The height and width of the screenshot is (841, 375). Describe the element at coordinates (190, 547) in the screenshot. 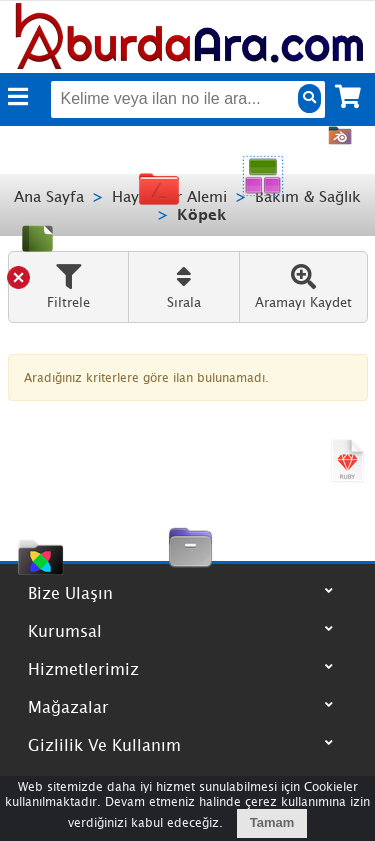

I see `open the file manager` at that location.